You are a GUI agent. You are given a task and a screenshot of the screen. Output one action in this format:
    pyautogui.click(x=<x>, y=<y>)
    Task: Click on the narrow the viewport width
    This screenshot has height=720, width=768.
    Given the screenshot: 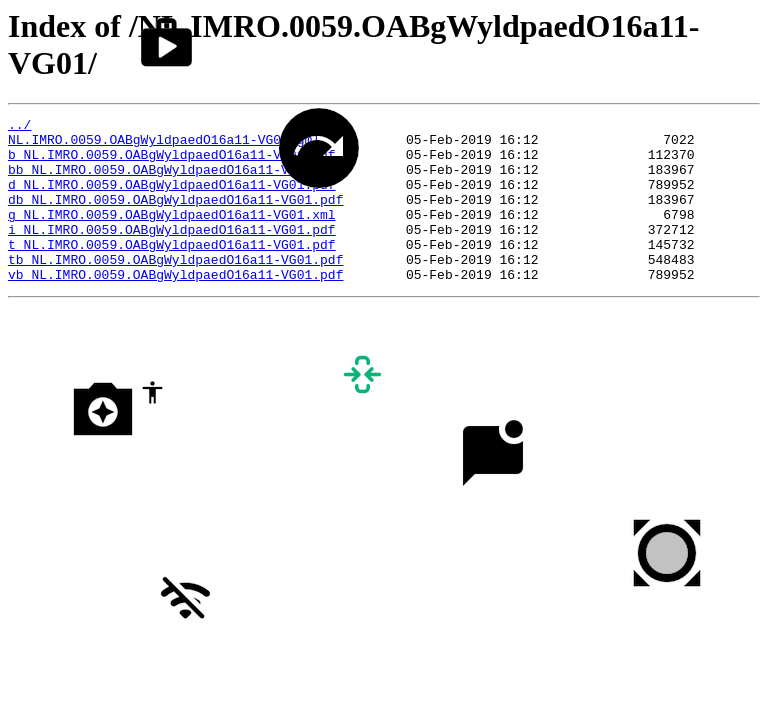 What is the action you would take?
    pyautogui.click(x=362, y=374)
    